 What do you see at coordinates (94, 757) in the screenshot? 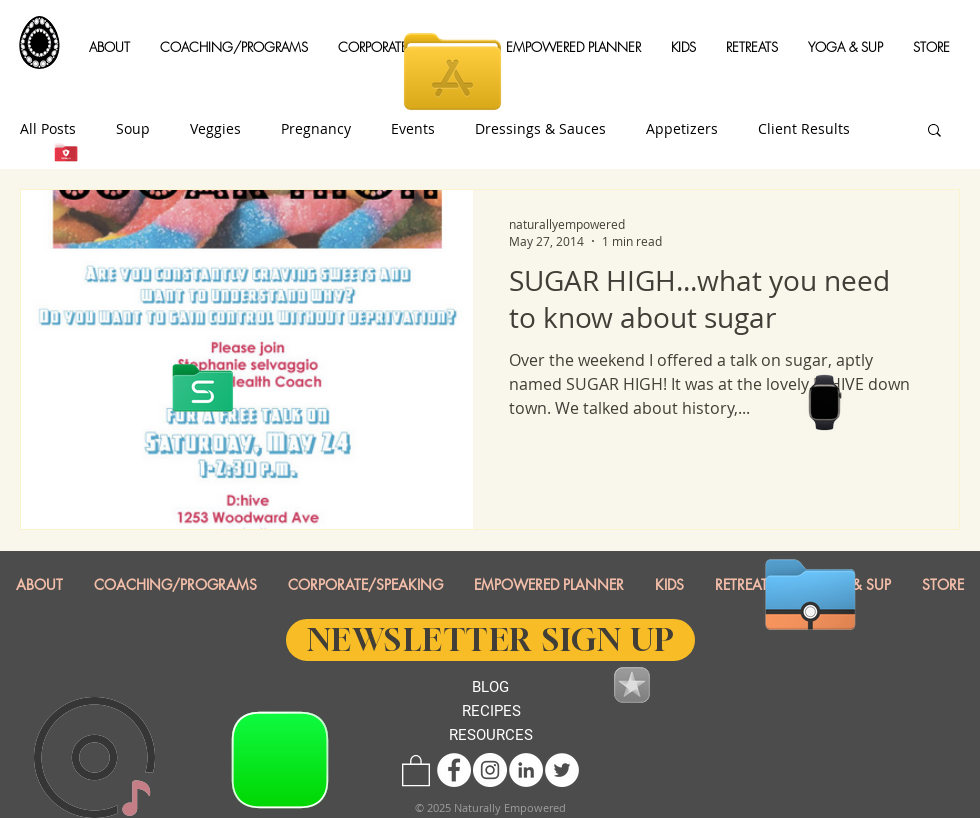
I see `audio CD or music disc` at bounding box center [94, 757].